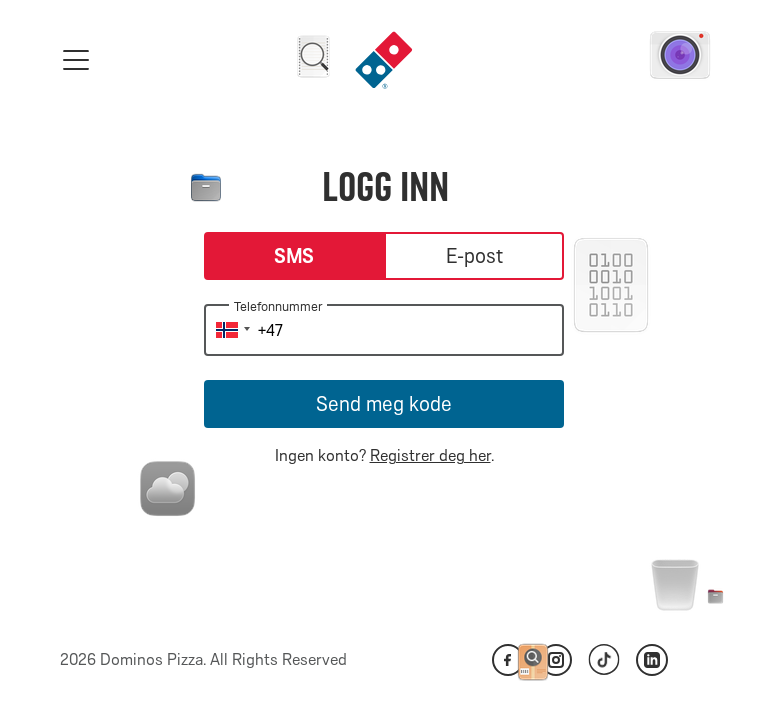 Image resolution: width=768 pixels, height=720 pixels. Describe the element at coordinates (313, 56) in the screenshot. I see `open system logs viewer` at that location.